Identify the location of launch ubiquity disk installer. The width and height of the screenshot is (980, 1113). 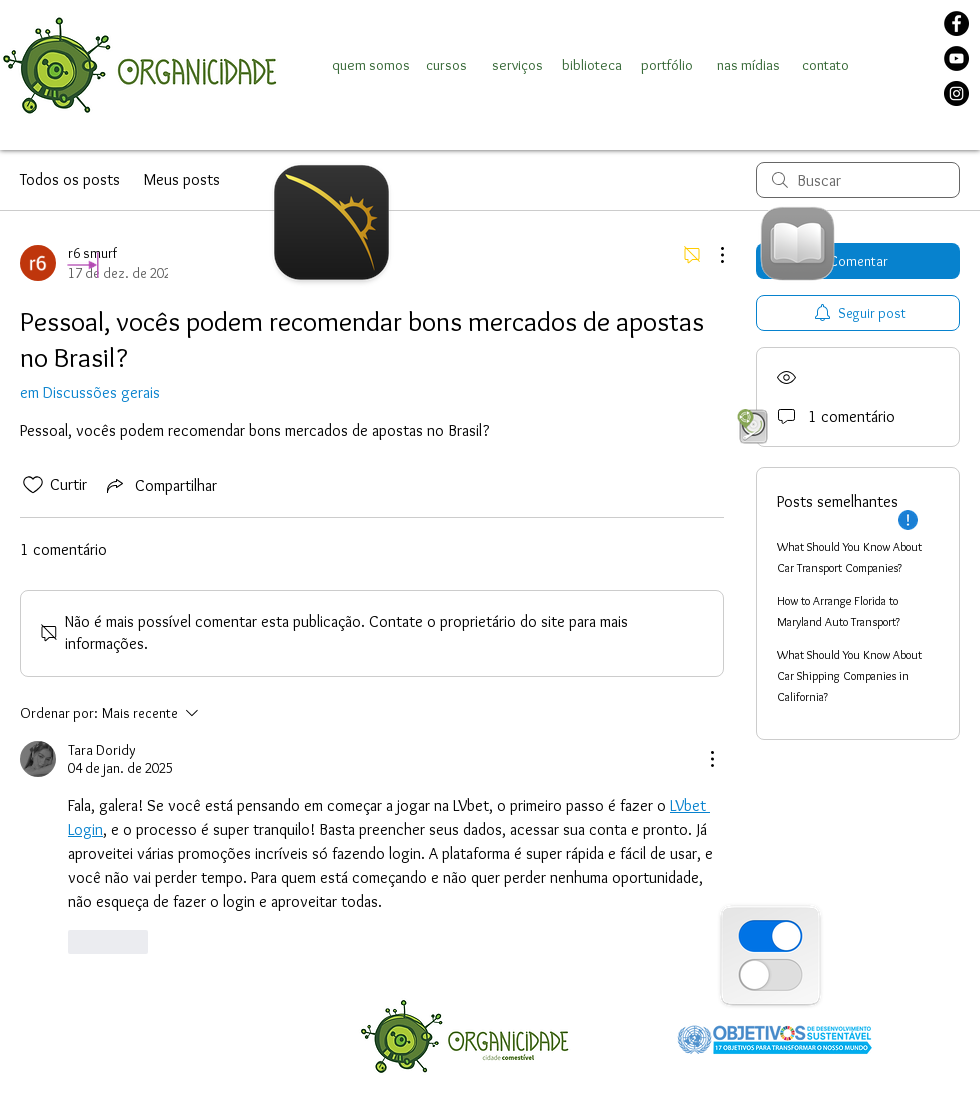
(753, 426).